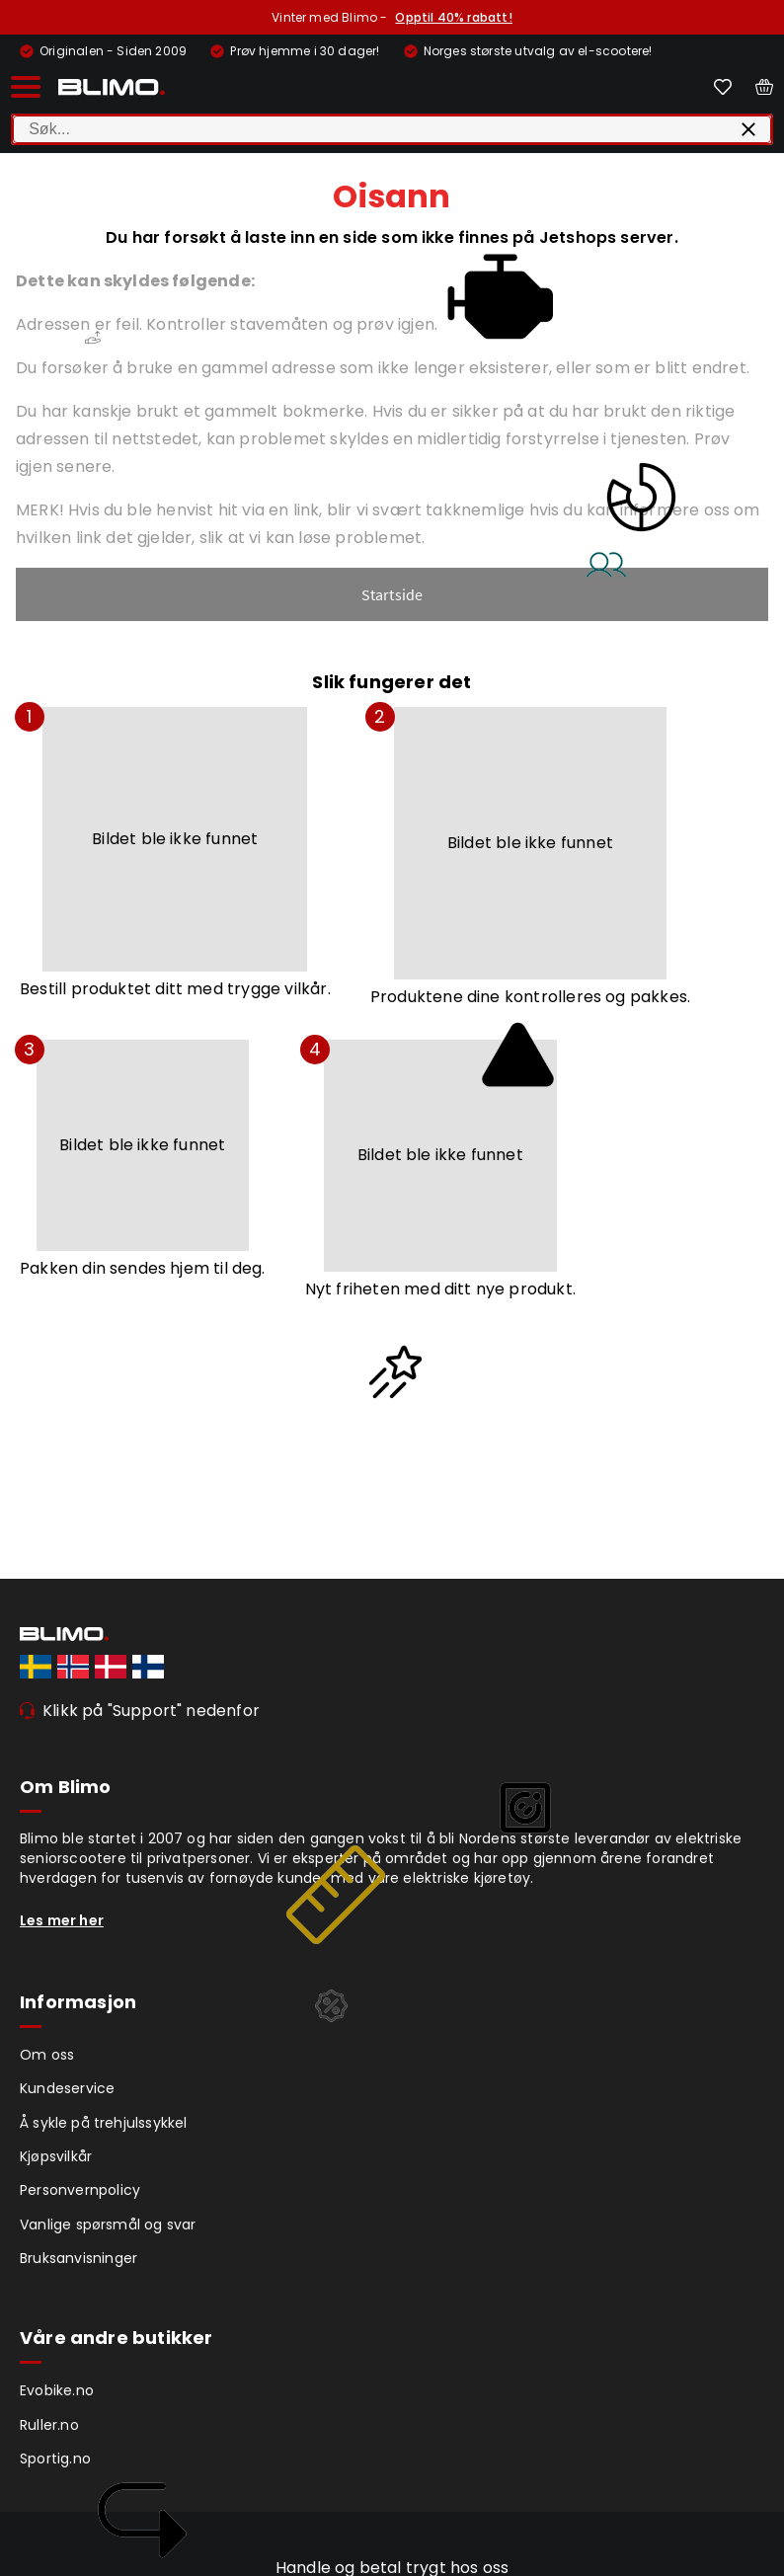 This screenshot has width=784, height=2576. I want to click on indicates a warning or alert status, so click(517, 1055).